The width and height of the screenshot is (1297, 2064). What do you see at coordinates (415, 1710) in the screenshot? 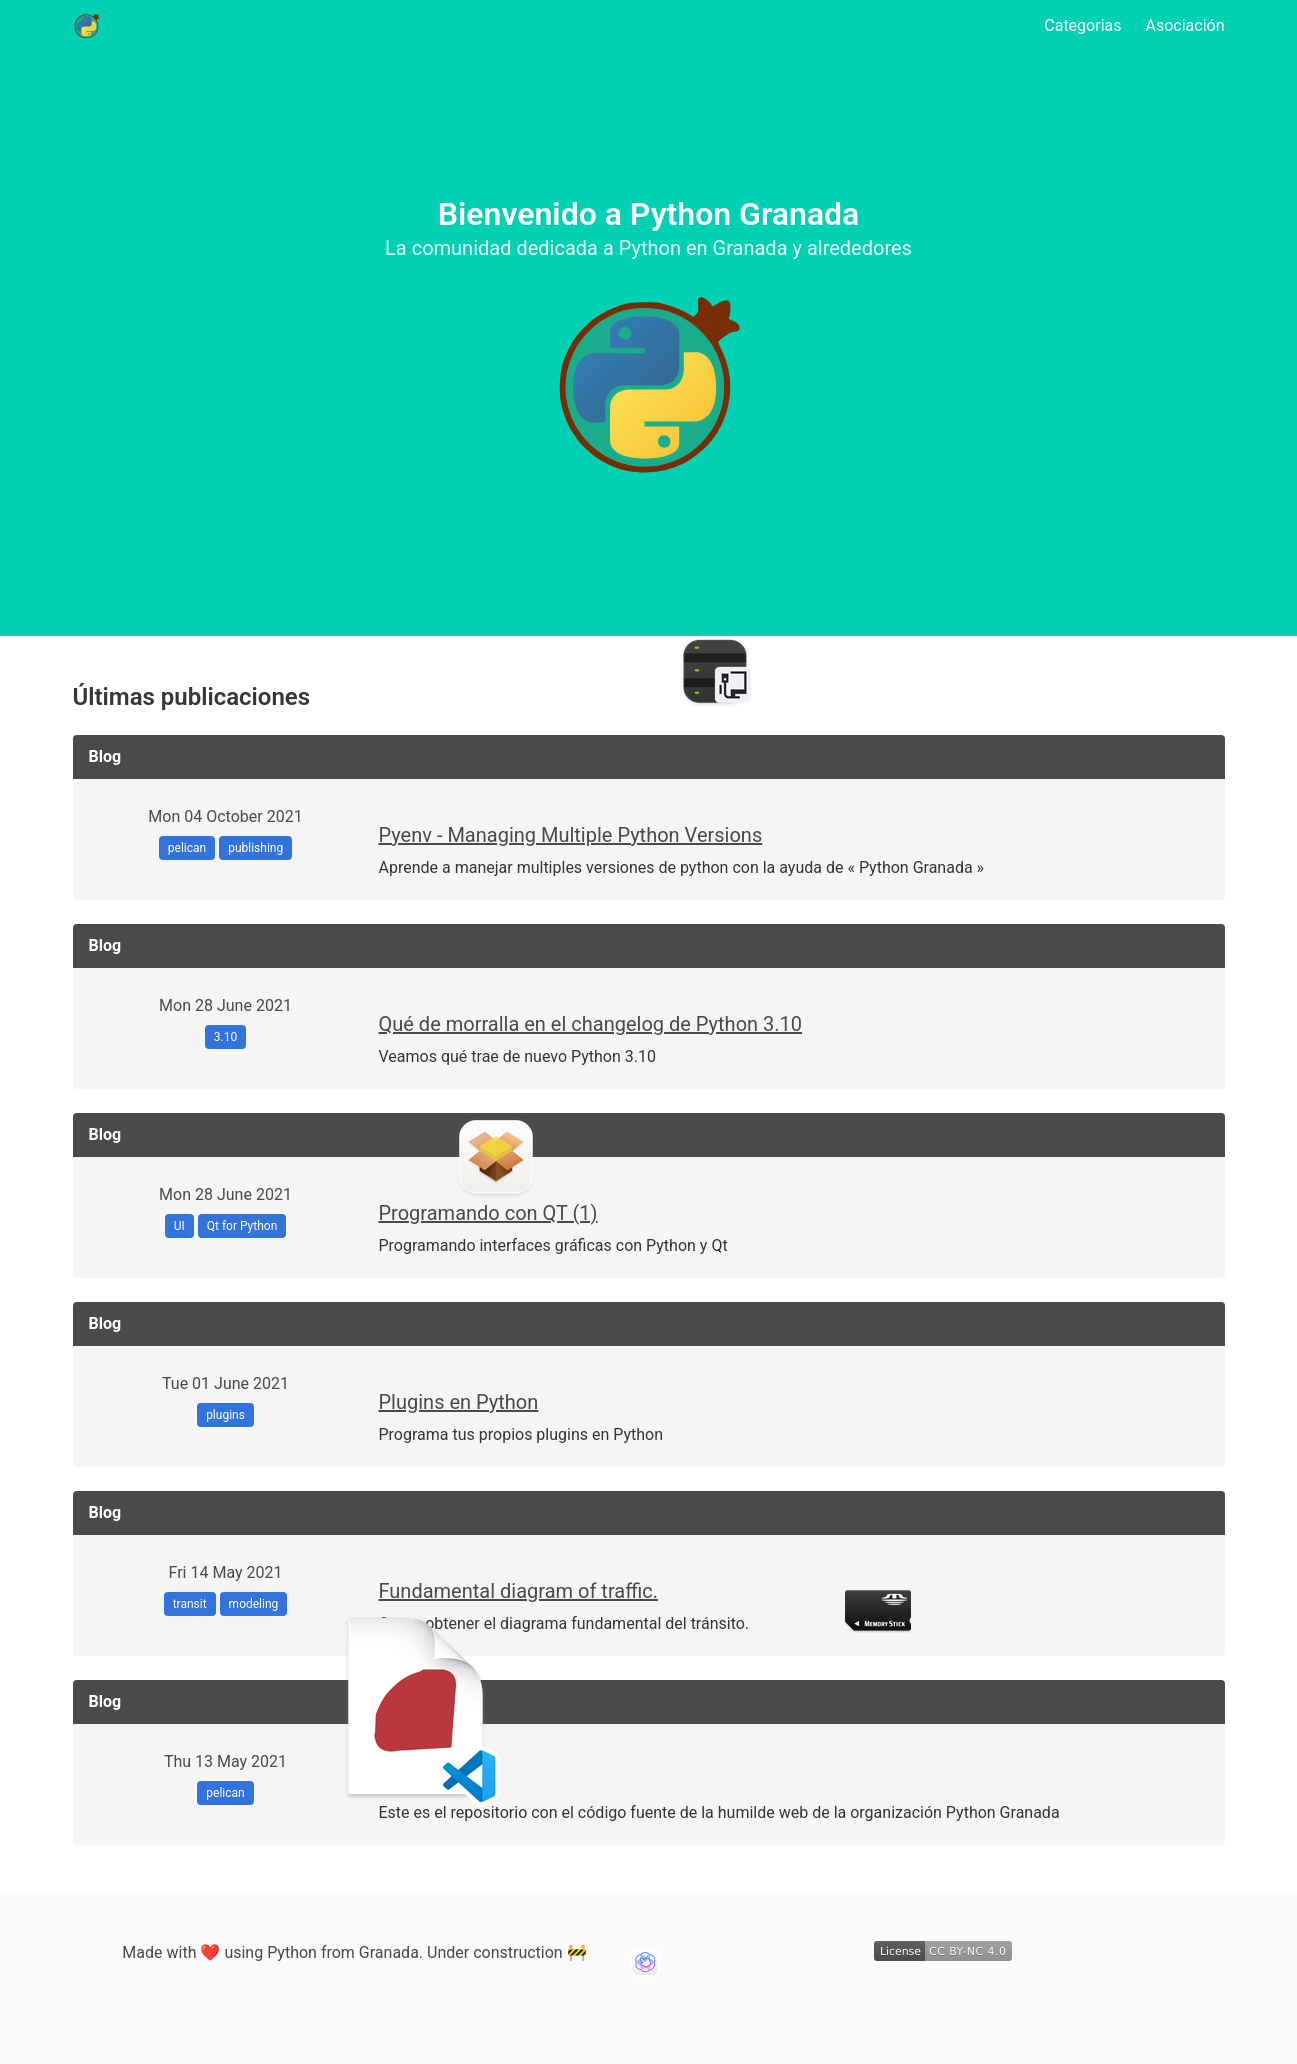
I see `open a ruby file in visual studio code` at bounding box center [415, 1710].